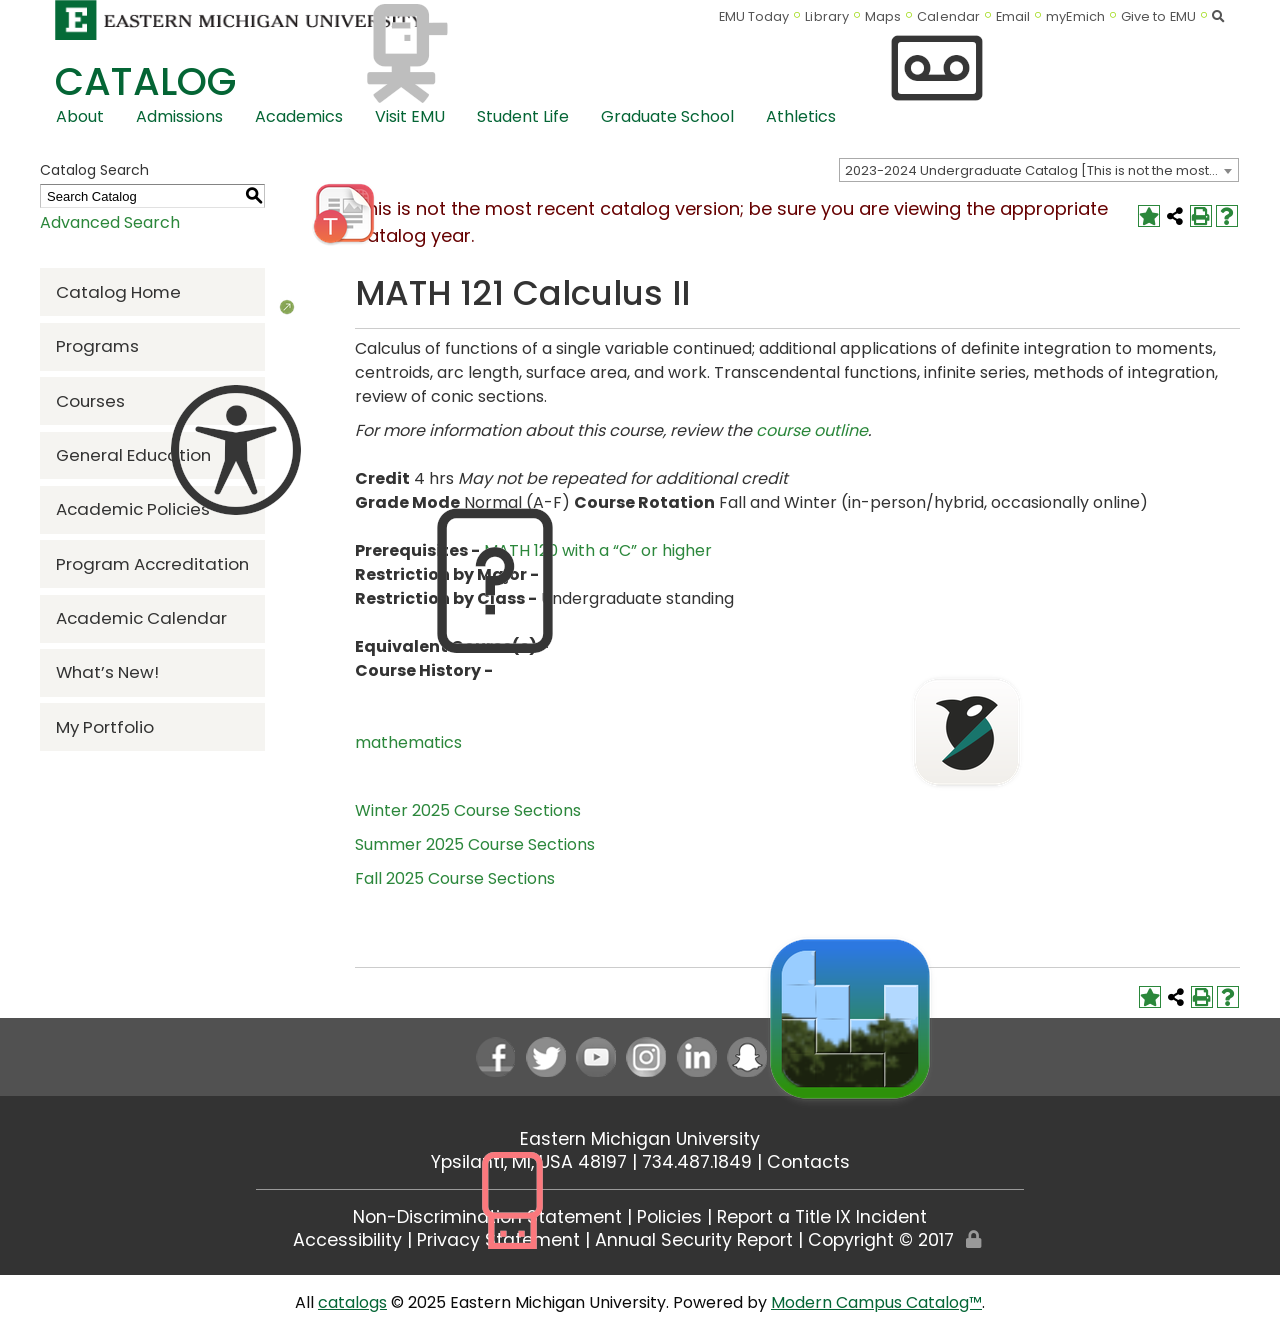 The height and width of the screenshot is (1330, 1280). I want to click on indicates a symbolic link or shortcut to another file, so click(287, 307).